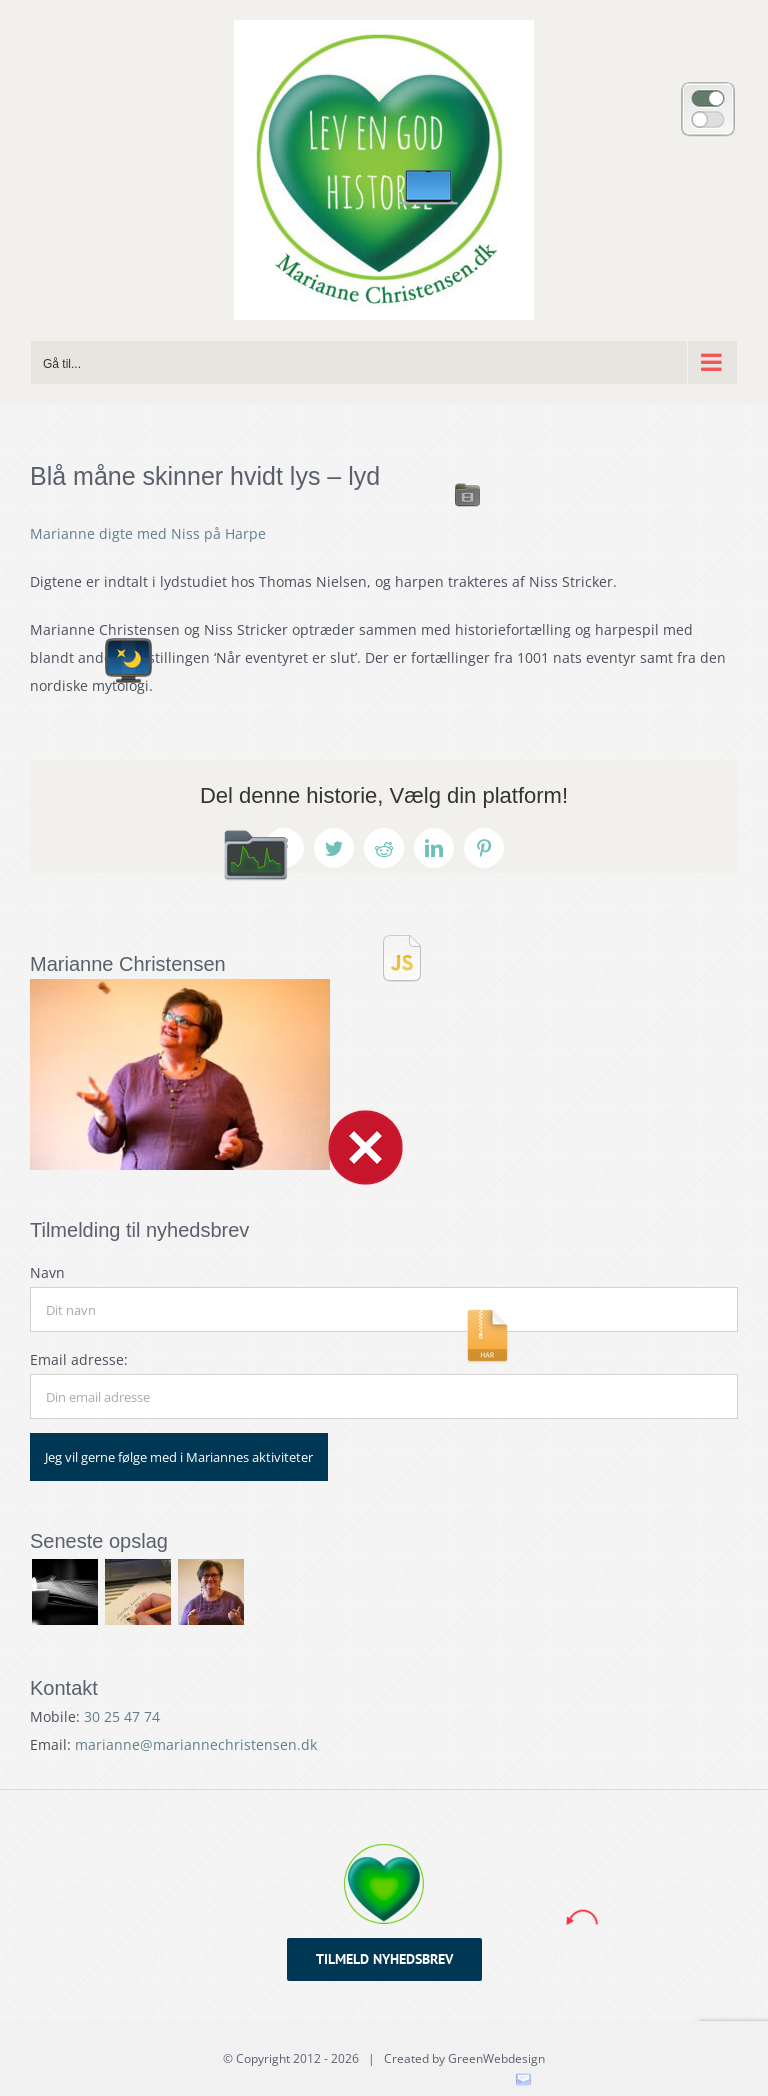  Describe the element at coordinates (467, 494) in the screenshot. I see `open videos folder` at that location.